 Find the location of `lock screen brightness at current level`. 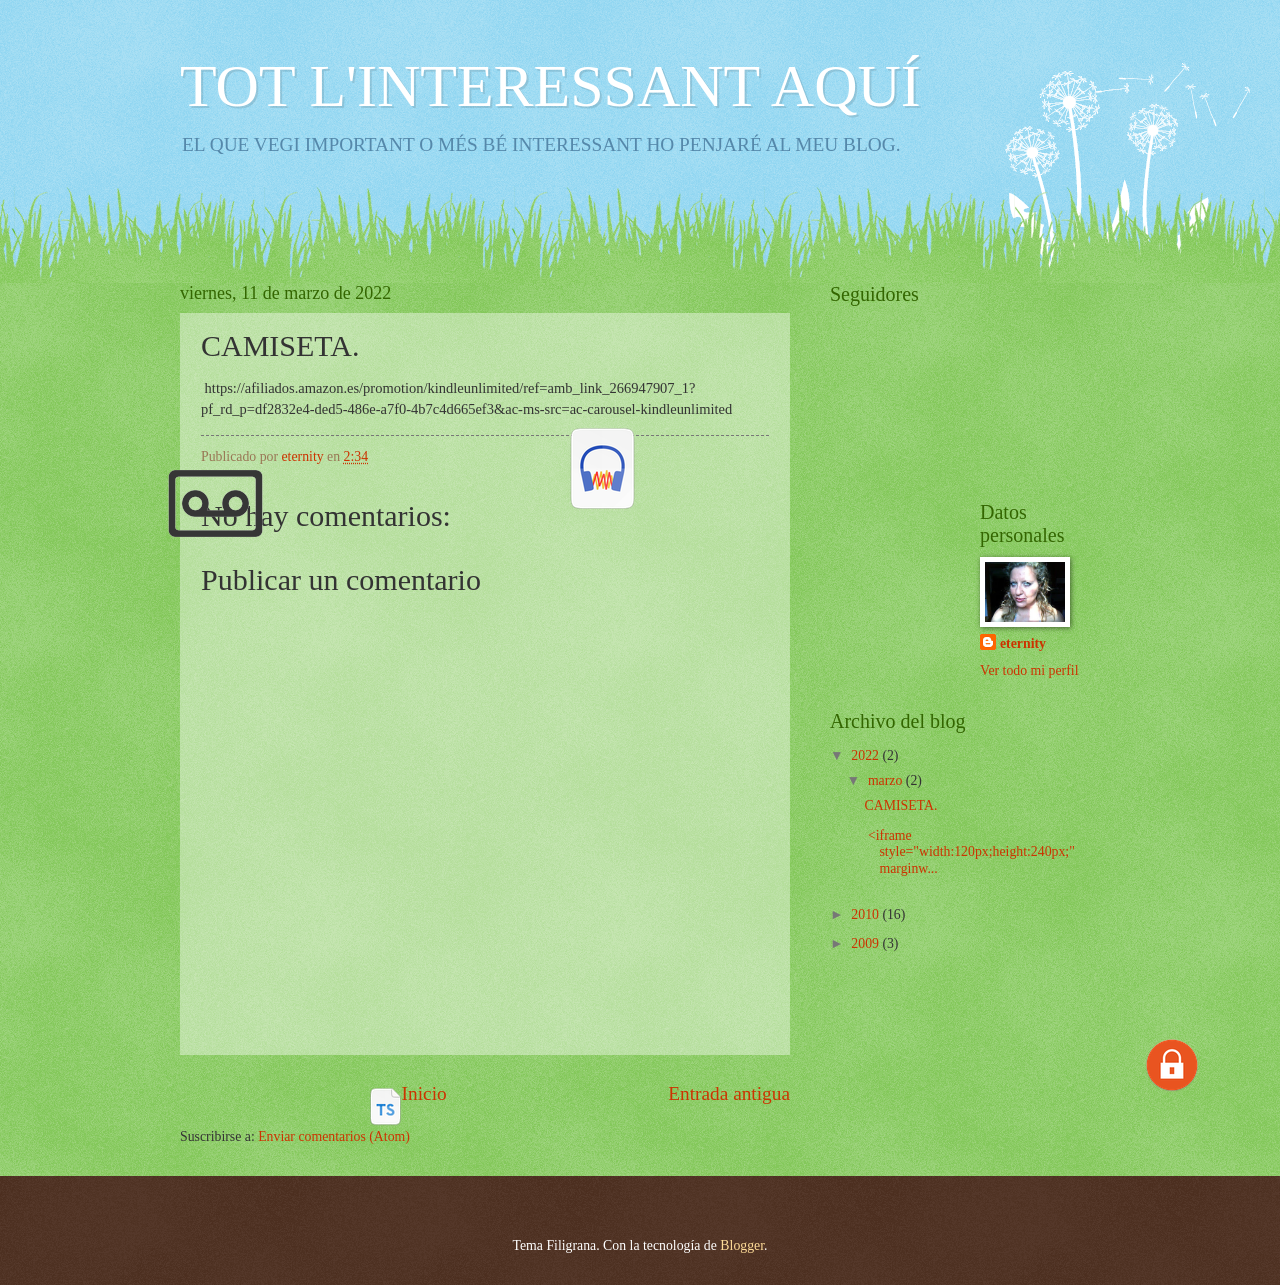

lock screen brightness at current level is located at coordinates (1172, 1065).